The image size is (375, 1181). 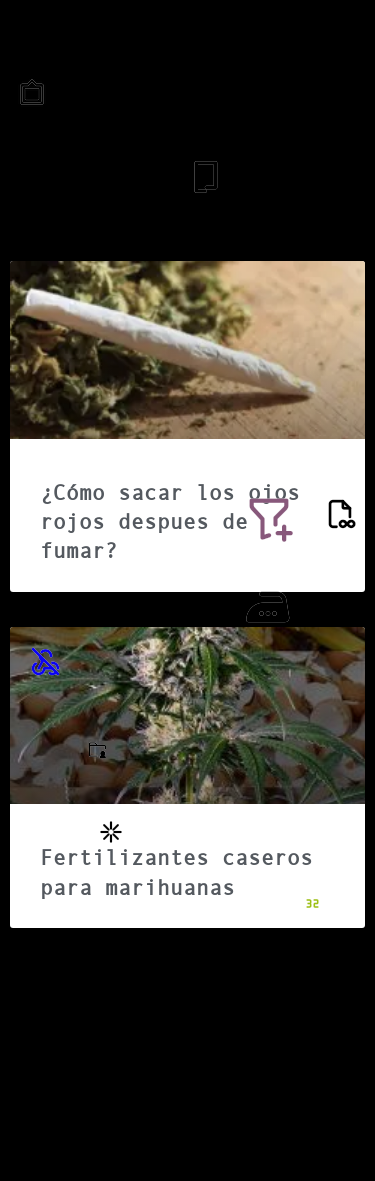 What do you see at coordinates (340, 514) in the screenshot?
I see `a file with unlimited or infinite storage` at bounding box center [340, 514].